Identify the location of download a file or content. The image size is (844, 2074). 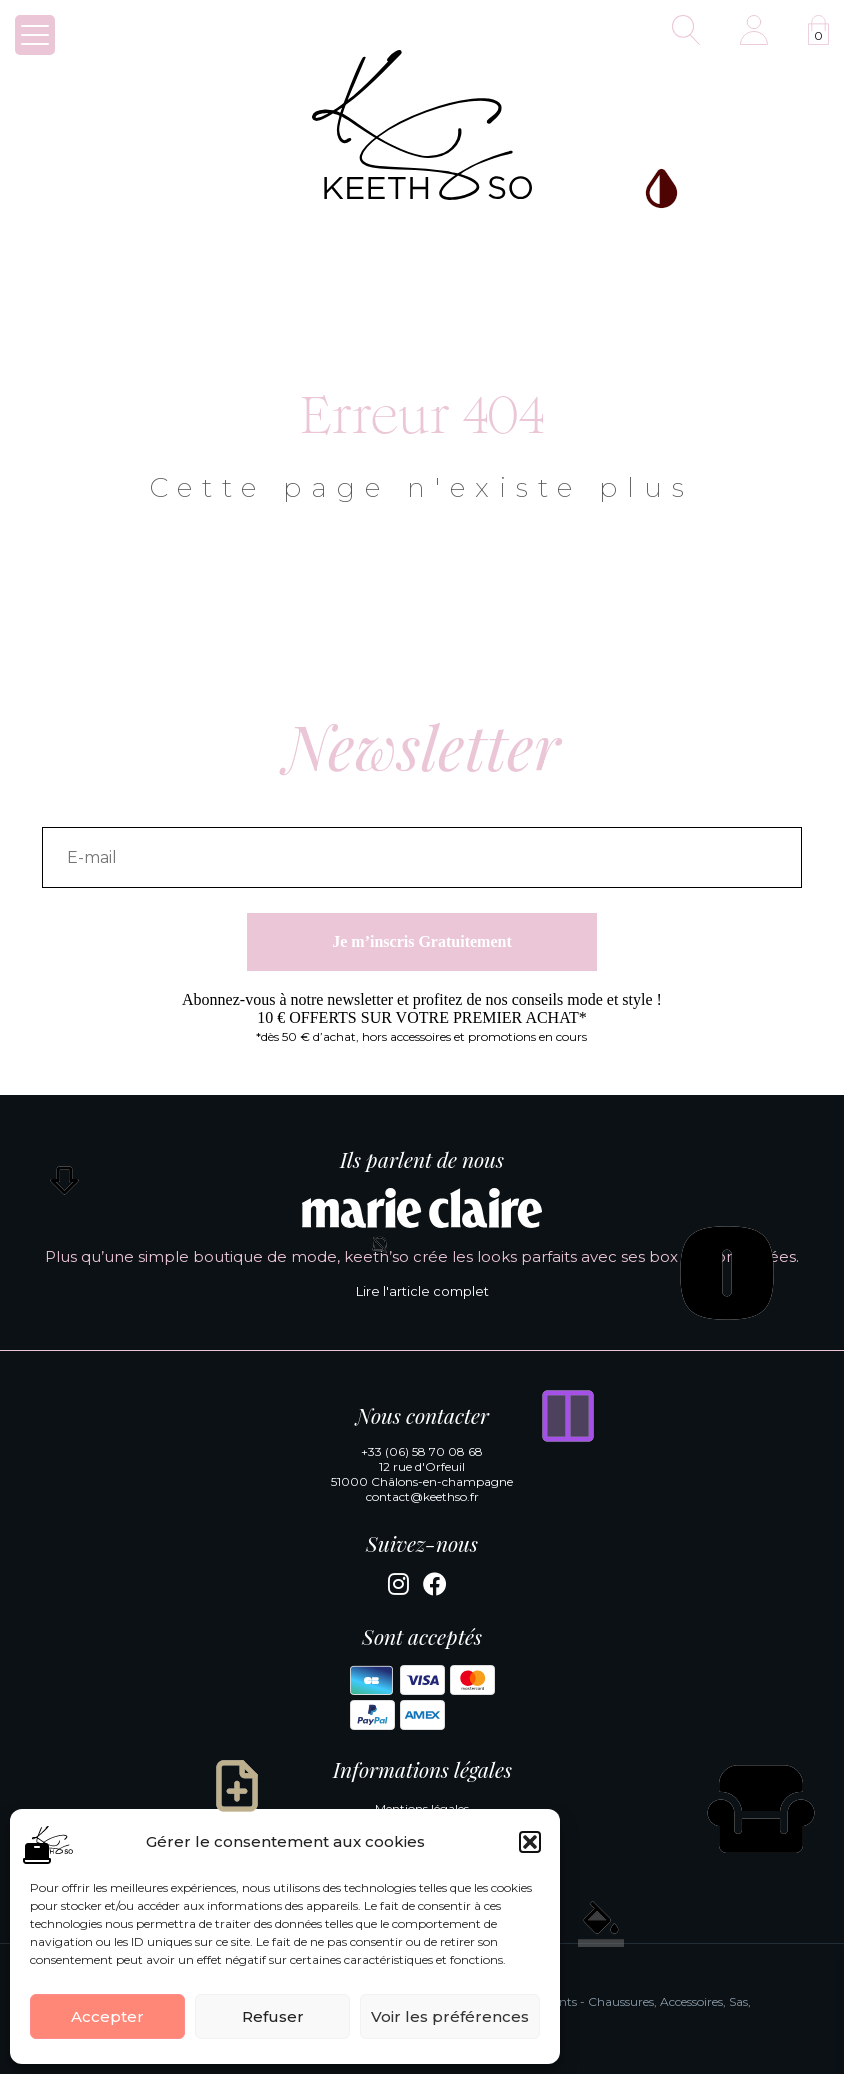
(64, 1179).